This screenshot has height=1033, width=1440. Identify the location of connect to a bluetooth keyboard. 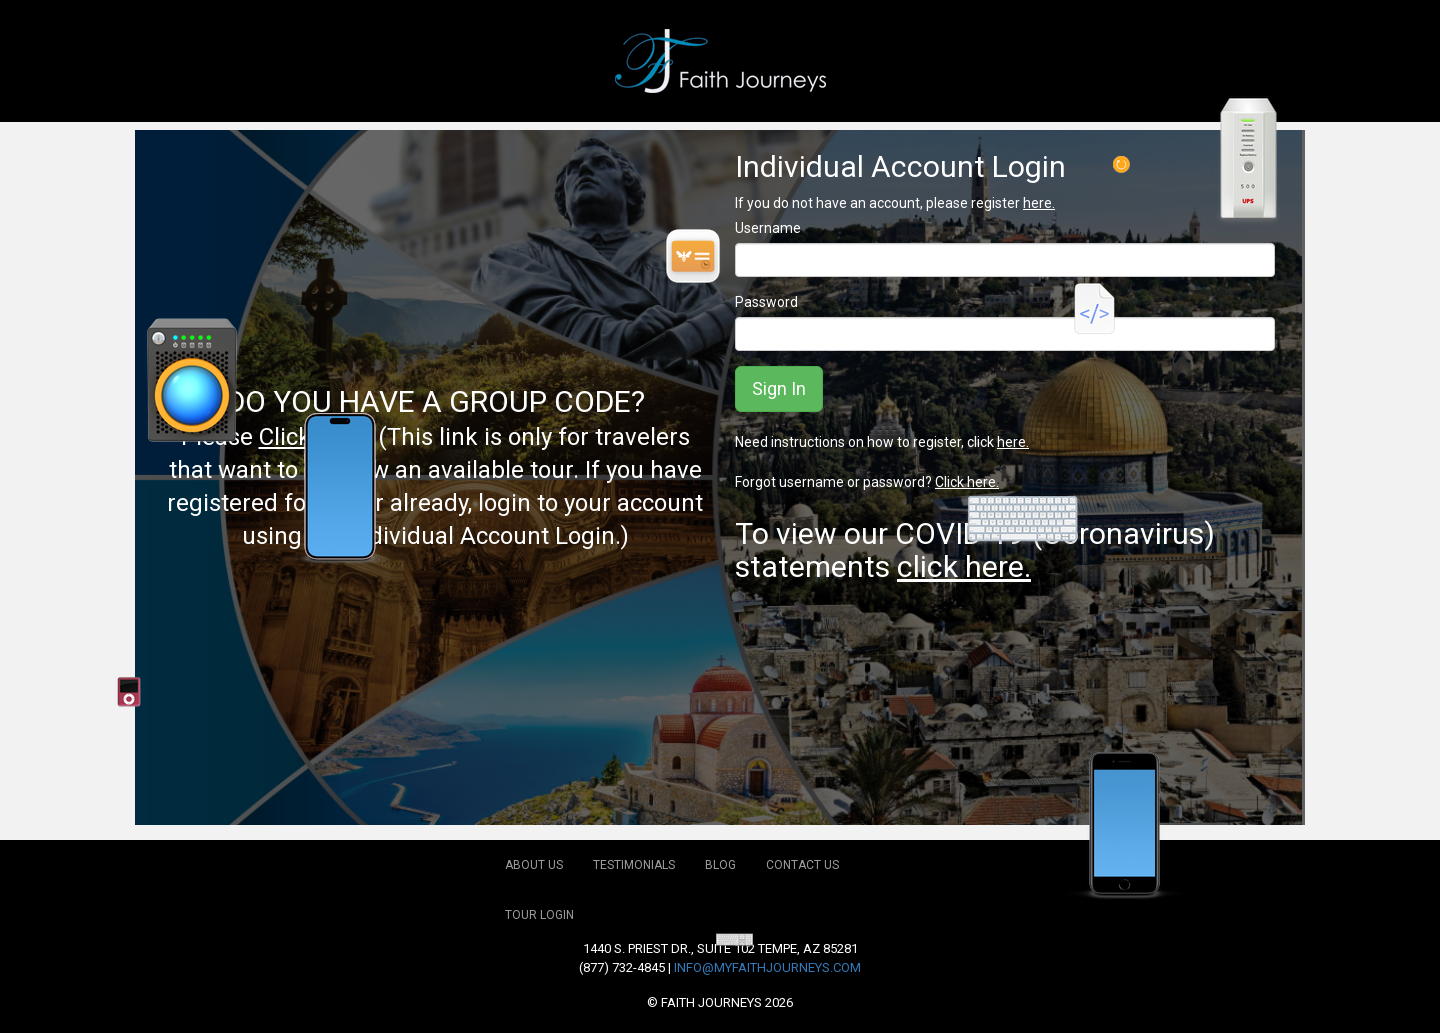
(1022, 518).